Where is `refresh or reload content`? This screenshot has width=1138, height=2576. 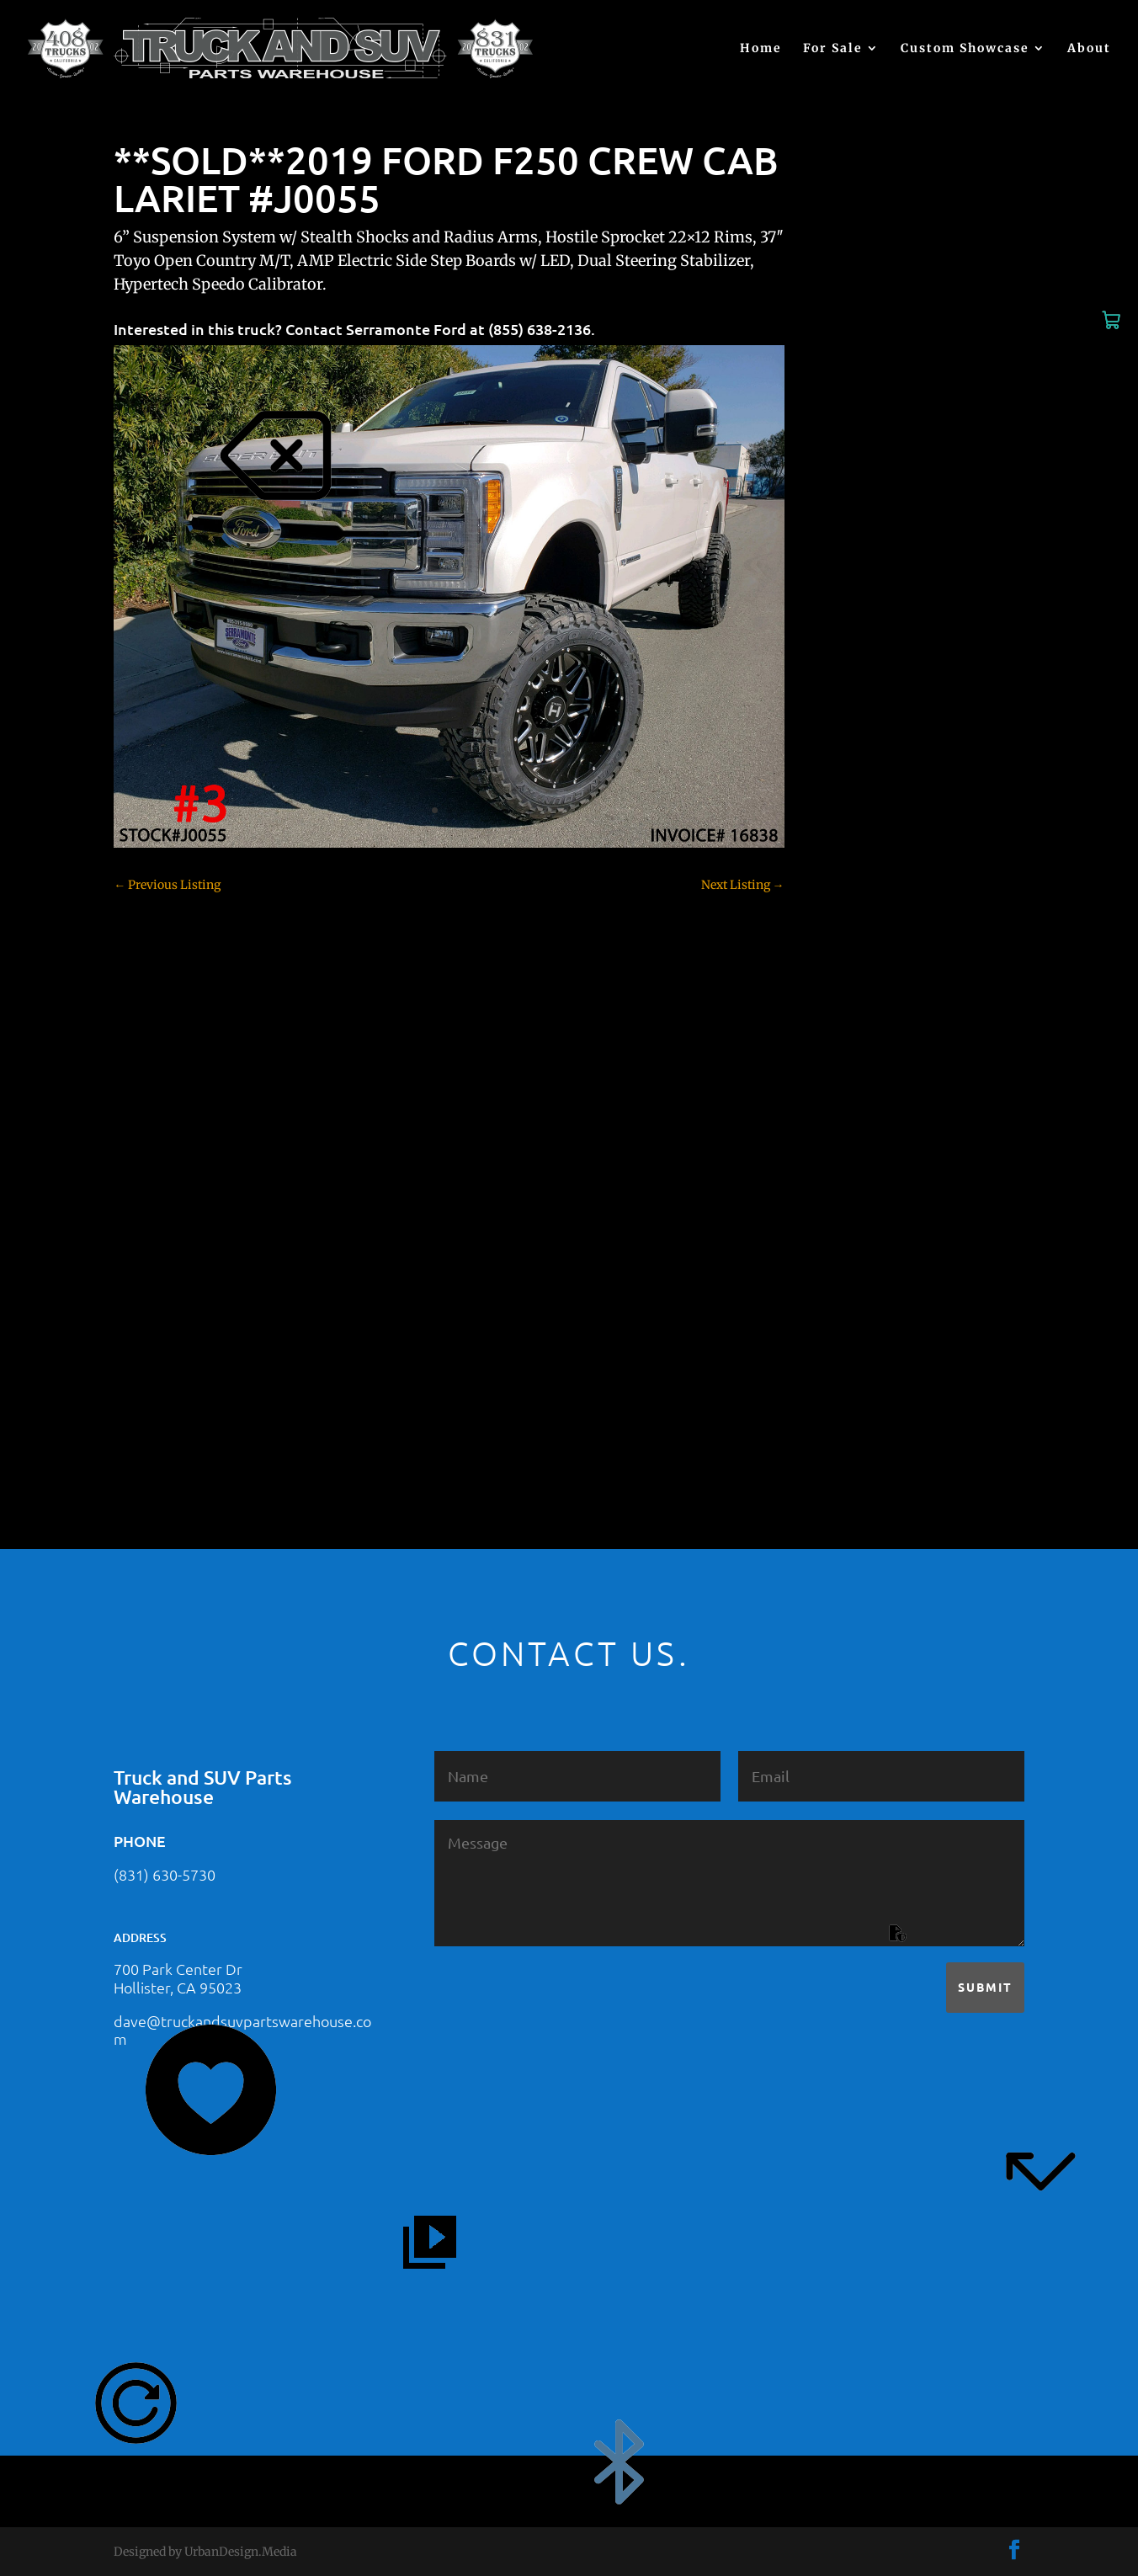
refresh or reload content is located at coordinates (136, 2403).